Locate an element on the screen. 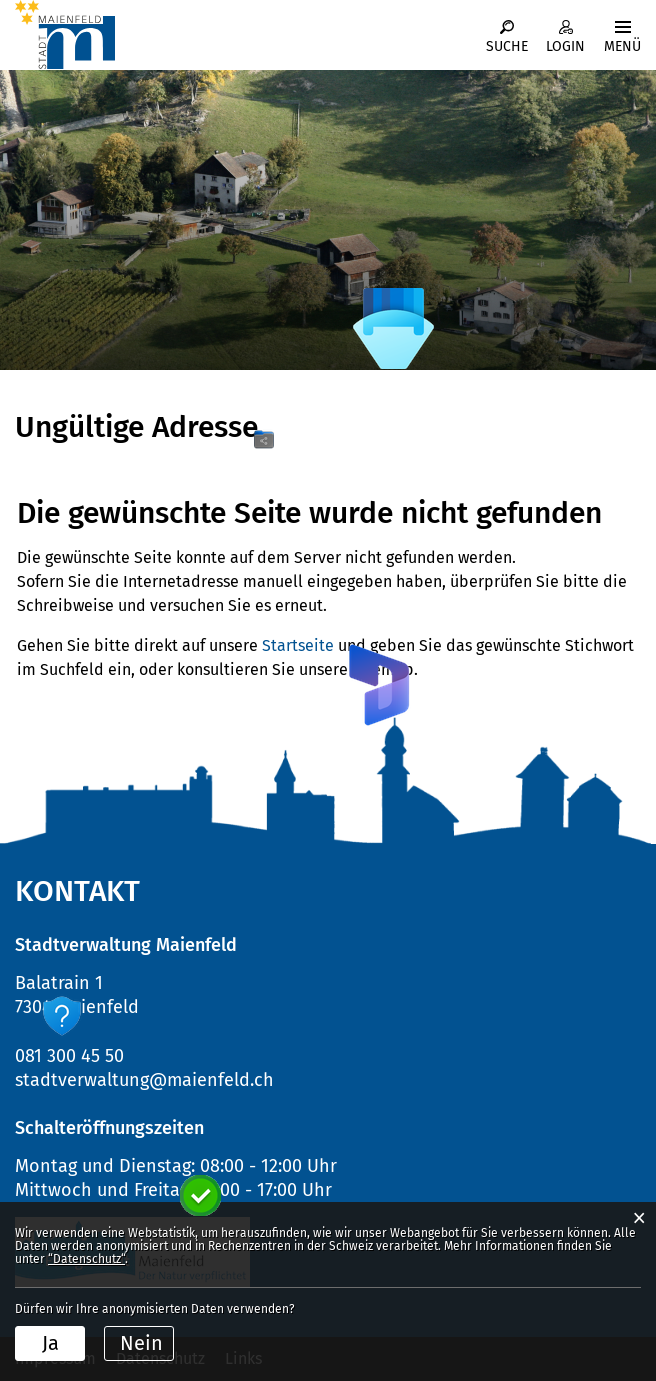 Image resolution: width=656 pixels, height=1381 pixels. open your public shared folder is located at coordinates (264, 439).